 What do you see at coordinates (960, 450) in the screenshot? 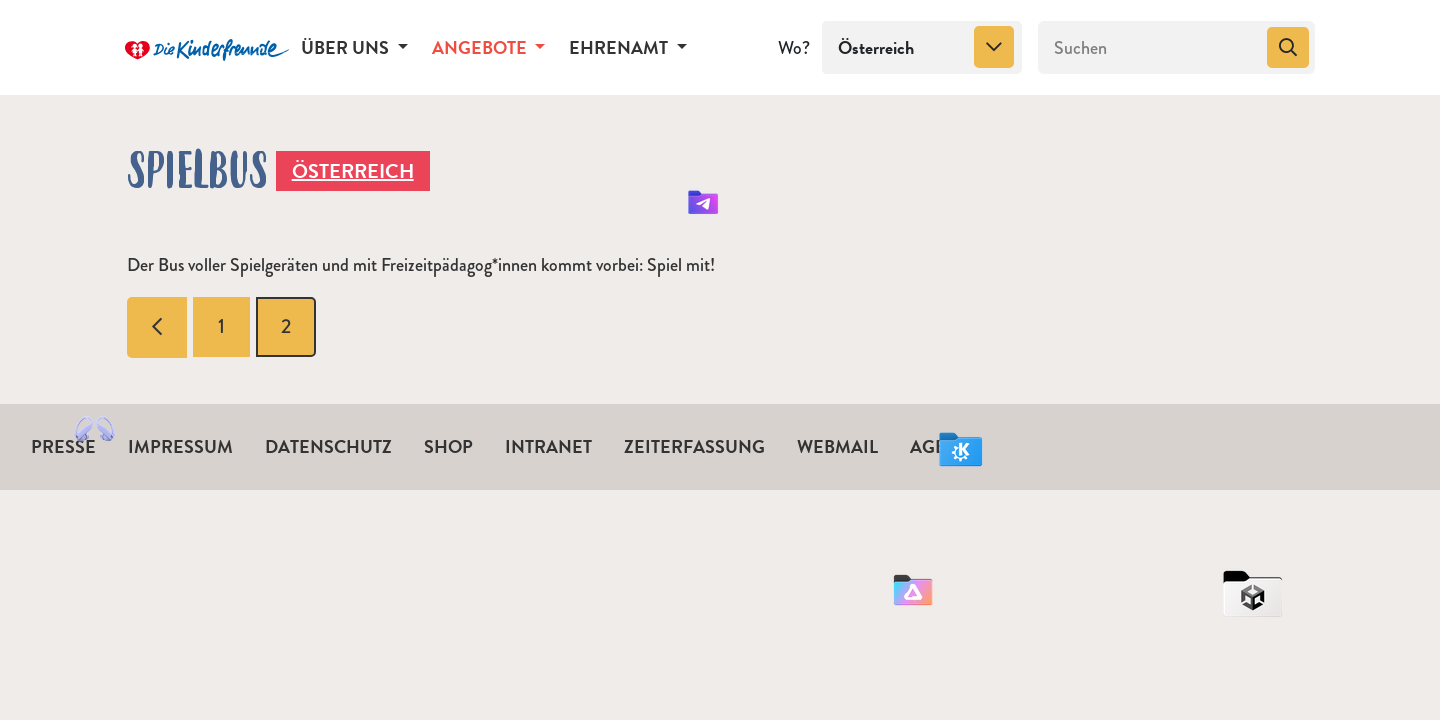
I see `open kde application files folder` at bounding box center [960, 450].